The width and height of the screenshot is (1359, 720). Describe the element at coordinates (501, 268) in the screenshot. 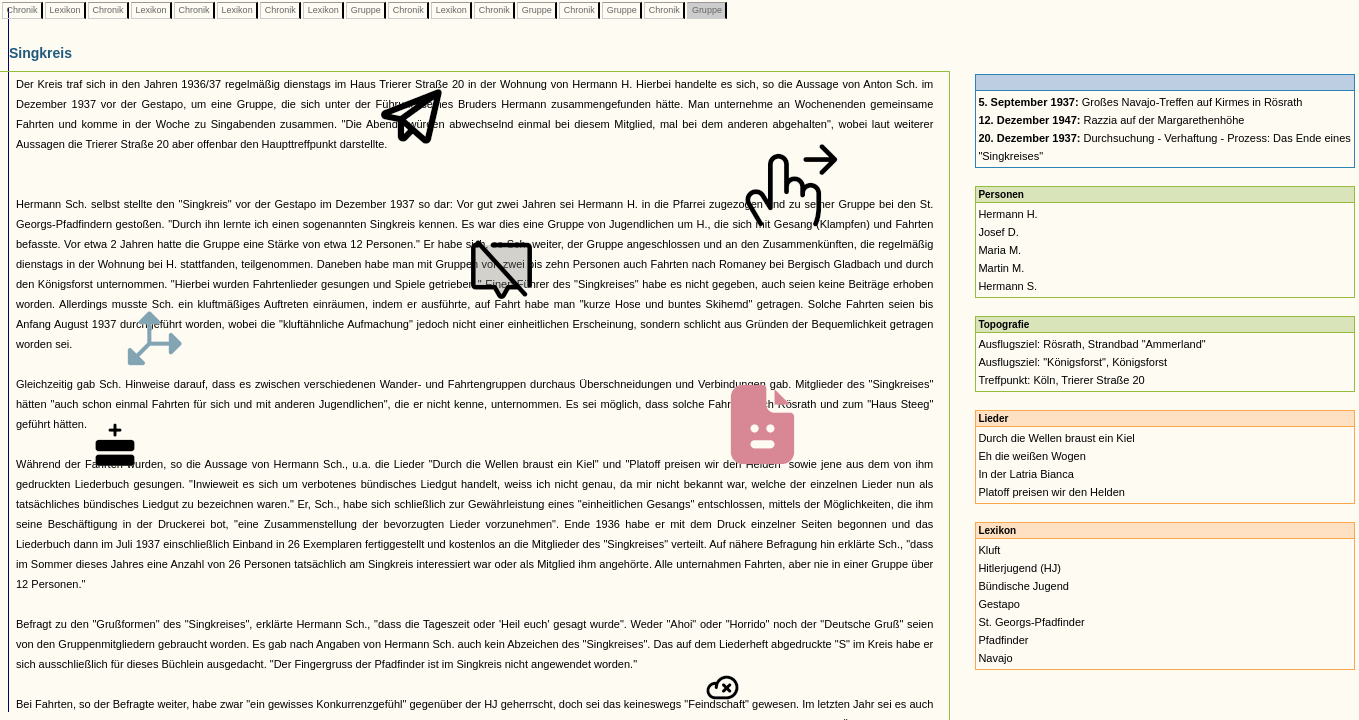

I see `mute or disable chat notifications` at that location.